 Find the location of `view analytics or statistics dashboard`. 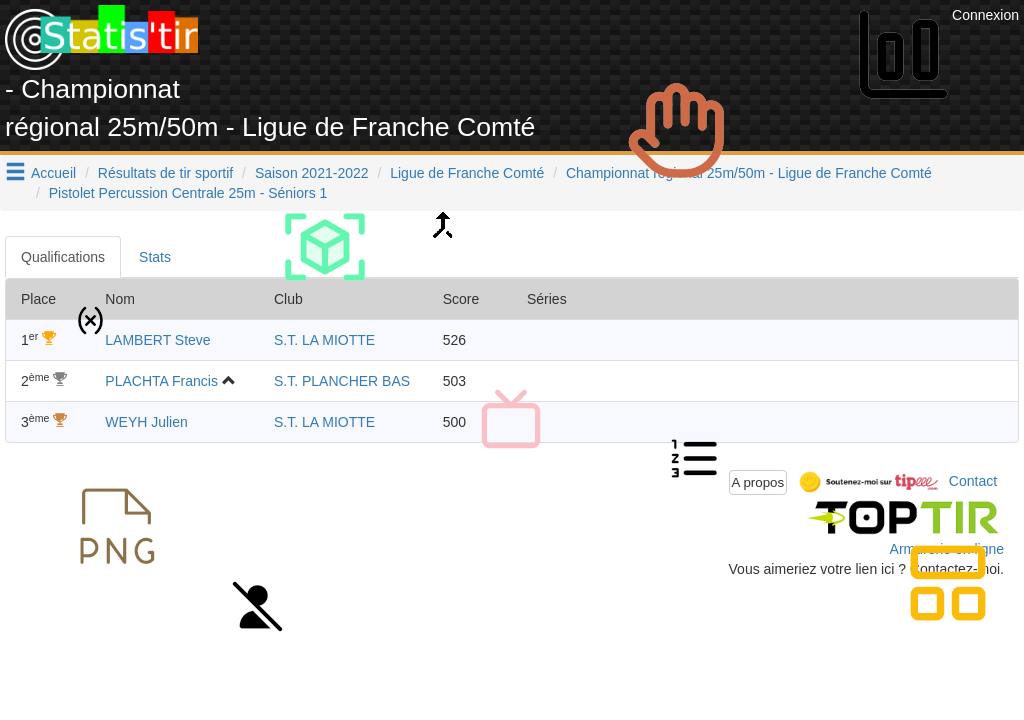

view analytics or statistics dashboard is located at coordinates (903, 54).